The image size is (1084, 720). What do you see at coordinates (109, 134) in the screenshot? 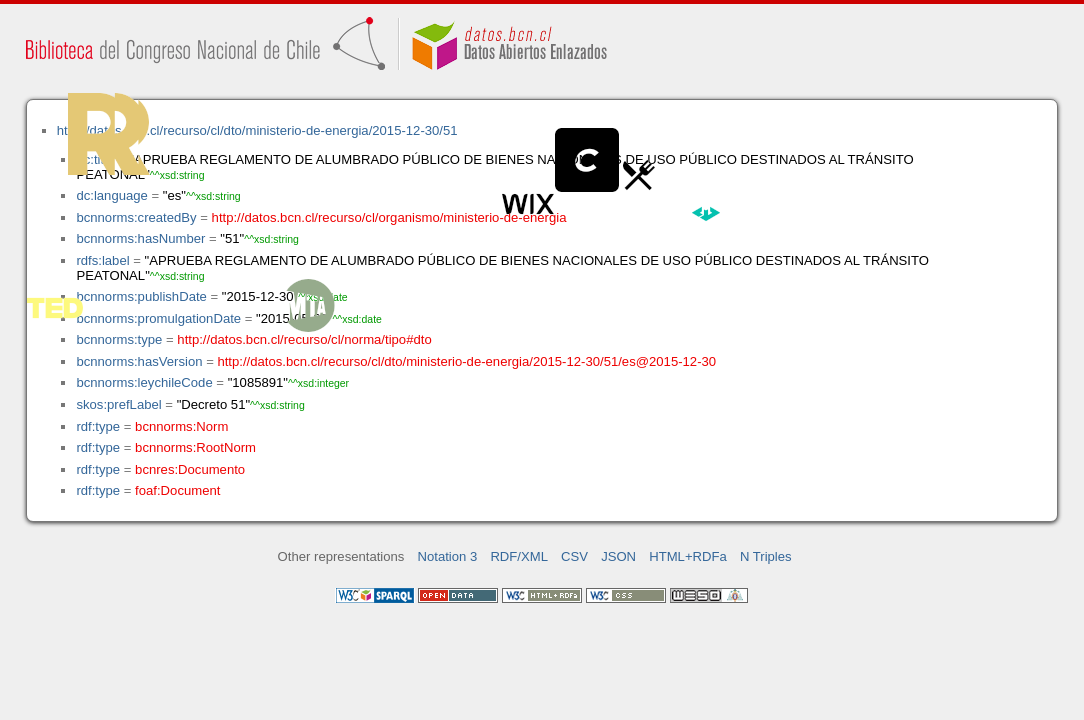
I see `remedy entertainment company logo` at bounding box center [109, 134].